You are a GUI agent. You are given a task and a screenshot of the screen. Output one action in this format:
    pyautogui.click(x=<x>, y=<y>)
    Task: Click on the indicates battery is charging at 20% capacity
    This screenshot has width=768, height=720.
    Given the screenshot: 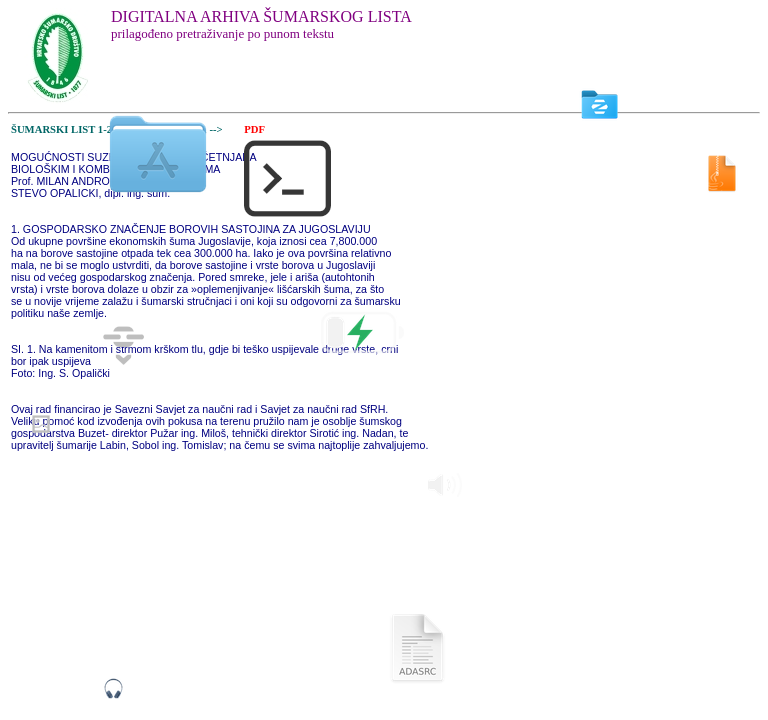 What is the action you would take?
    pyautogui.click(x=362, y=332)
    